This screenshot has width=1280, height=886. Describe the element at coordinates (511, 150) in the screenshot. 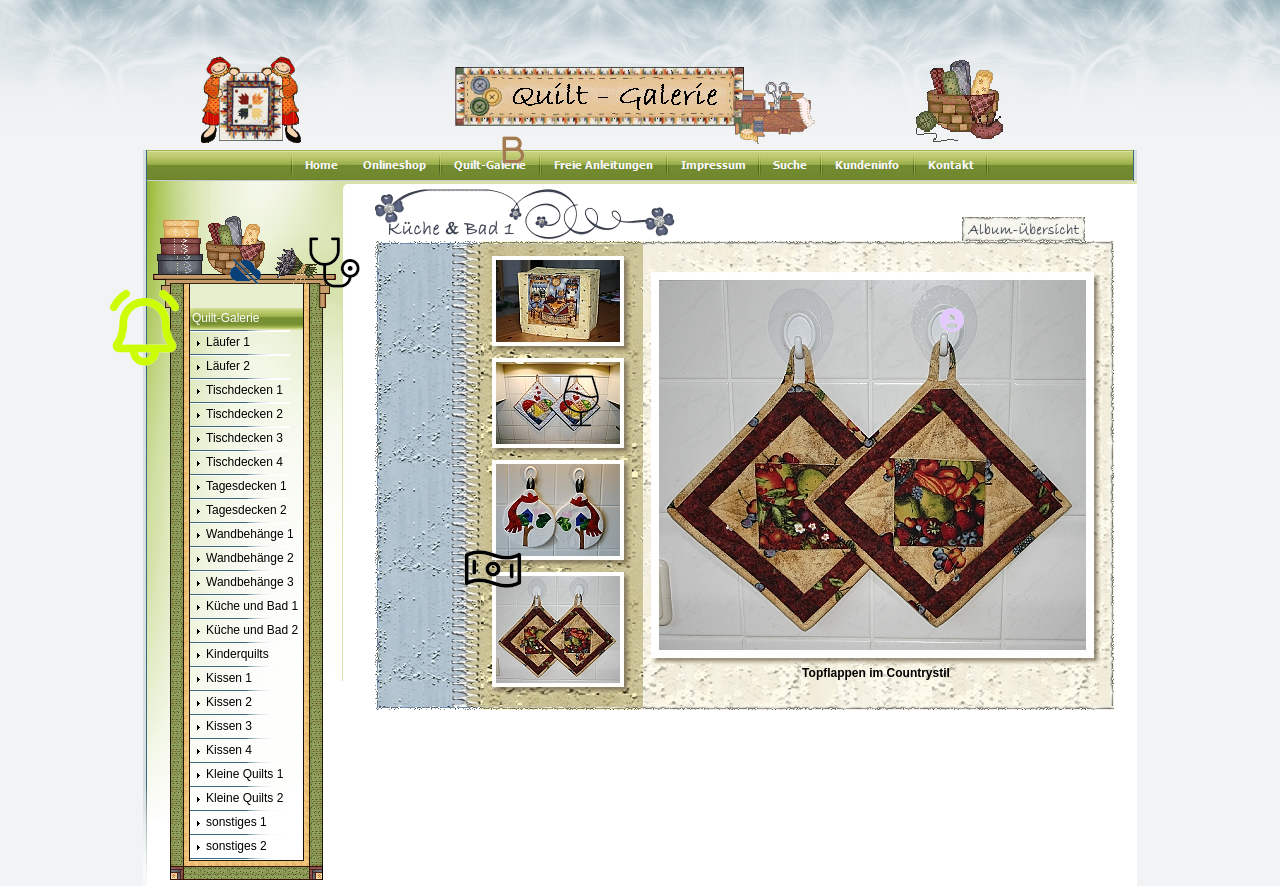

I see `apply bold formatting to selected text` at that location.